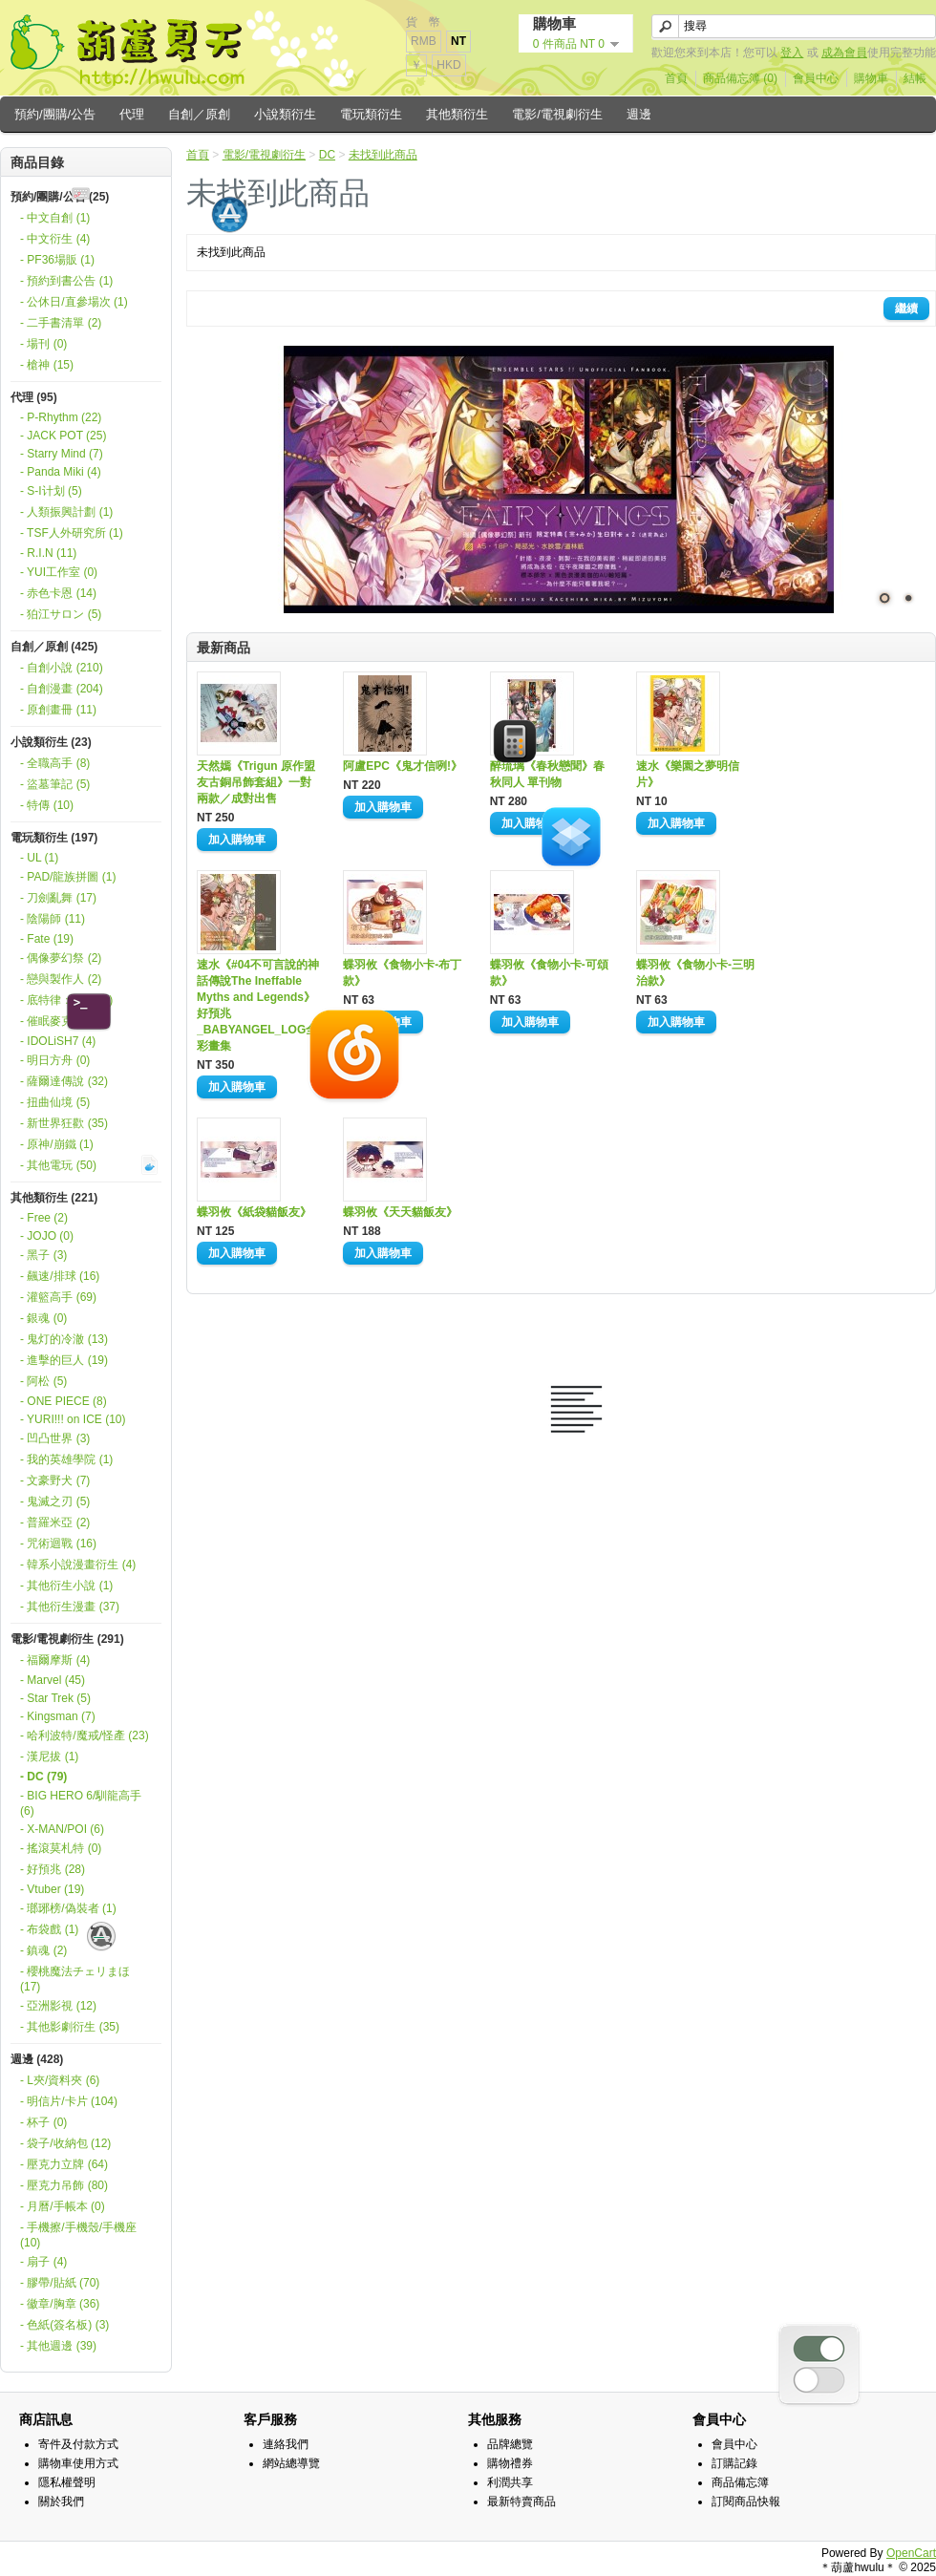 Image resolution: width=936 pixels, height=2576 pixels. I want to click on open software properties or driver settings, so click(229, 214).